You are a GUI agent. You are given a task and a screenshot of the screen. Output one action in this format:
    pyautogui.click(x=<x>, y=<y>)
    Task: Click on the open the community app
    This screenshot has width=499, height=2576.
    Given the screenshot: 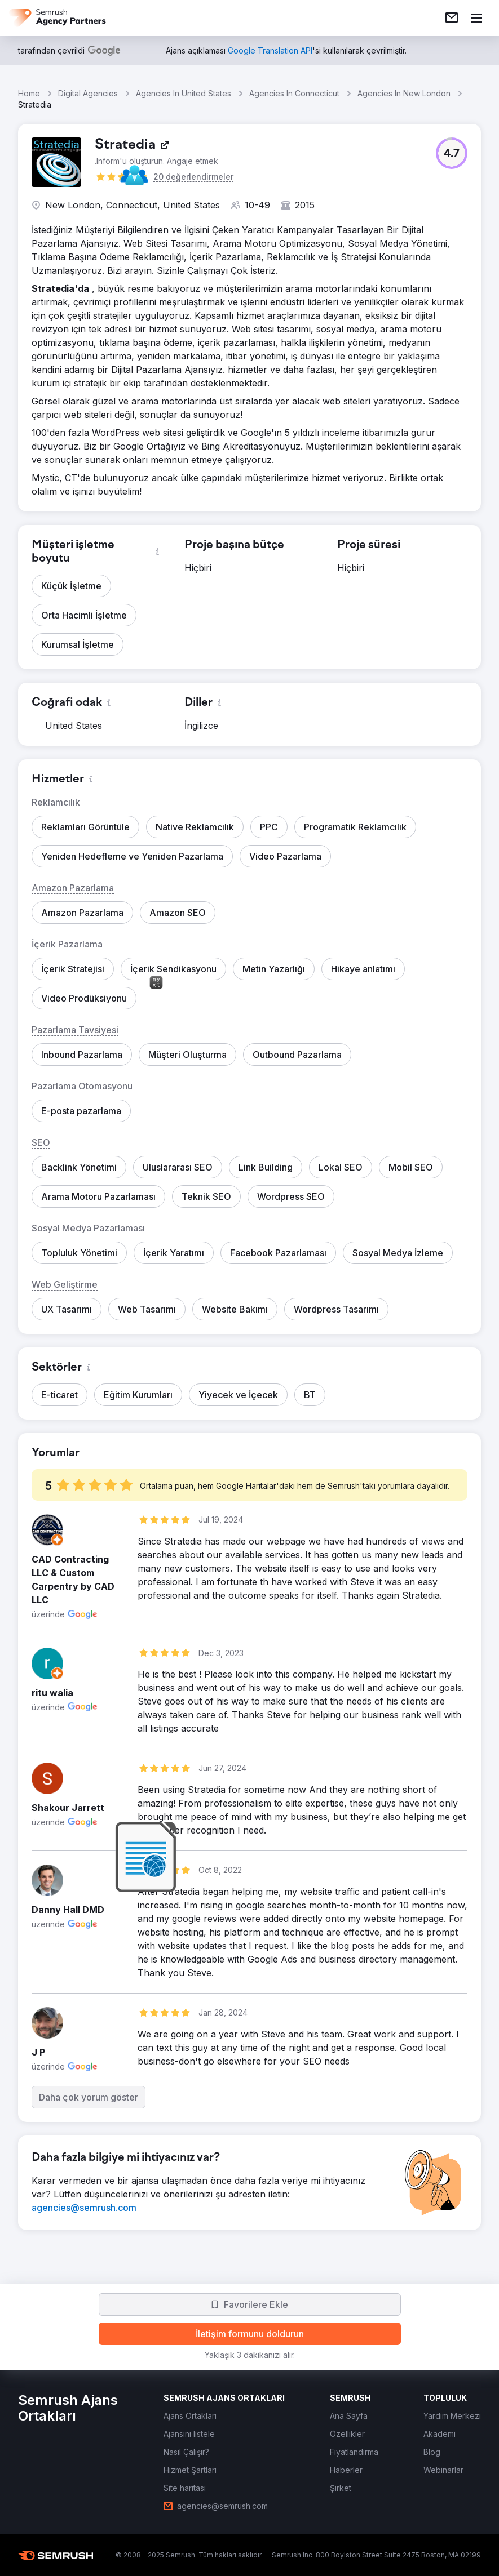 What is the action you would take?
    pyautogui.click(x=134, y=175)
    